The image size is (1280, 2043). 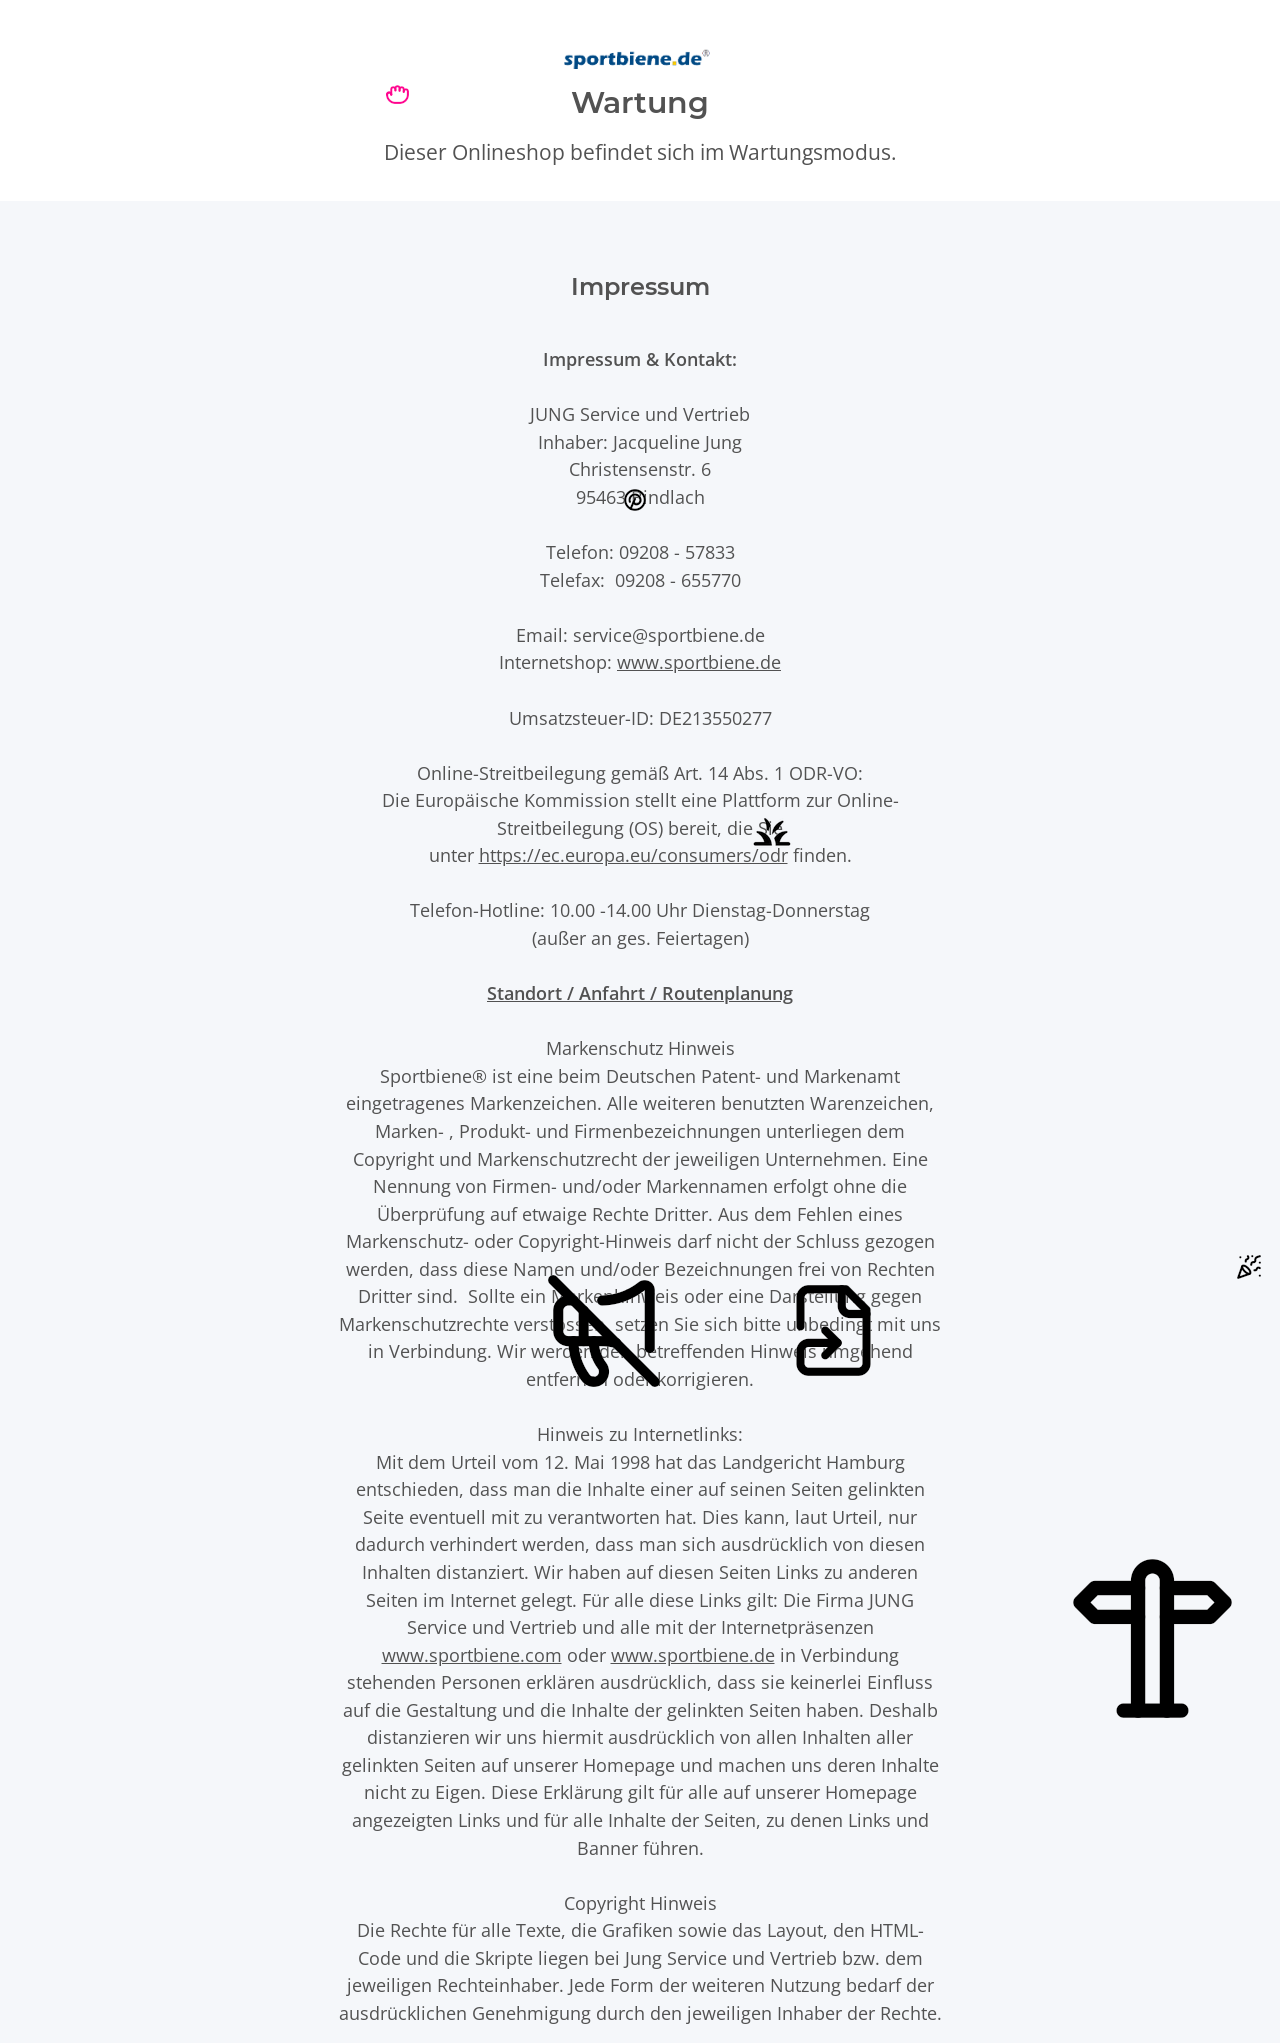 I want to click on access navigation or directions, so click(x=1152, y=1638).